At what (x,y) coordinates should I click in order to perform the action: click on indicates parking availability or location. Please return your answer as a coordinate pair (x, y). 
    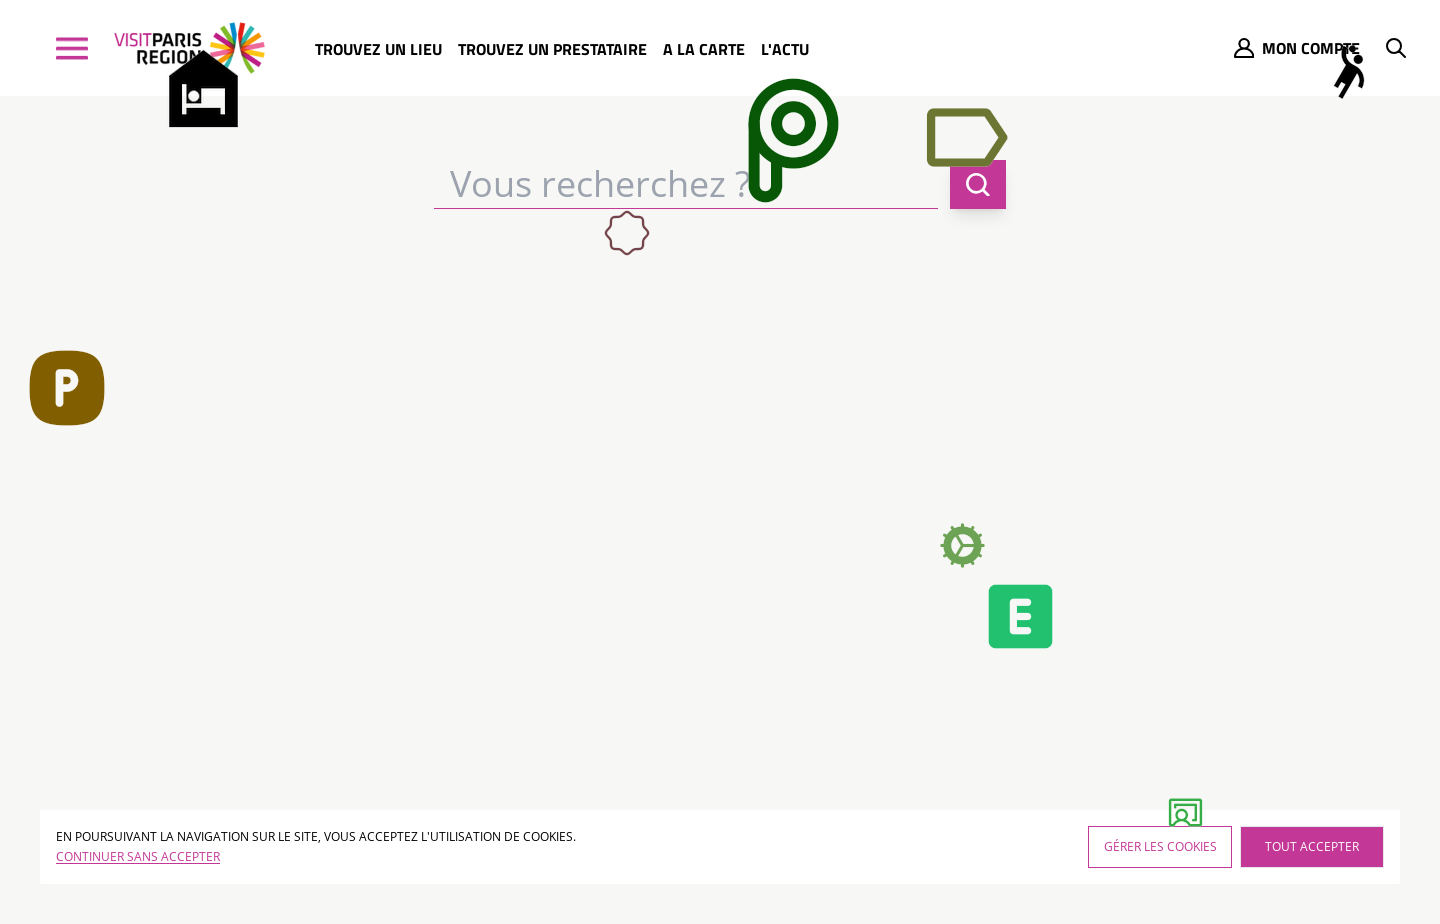
    Looking at the image, I should click on (67, 388).